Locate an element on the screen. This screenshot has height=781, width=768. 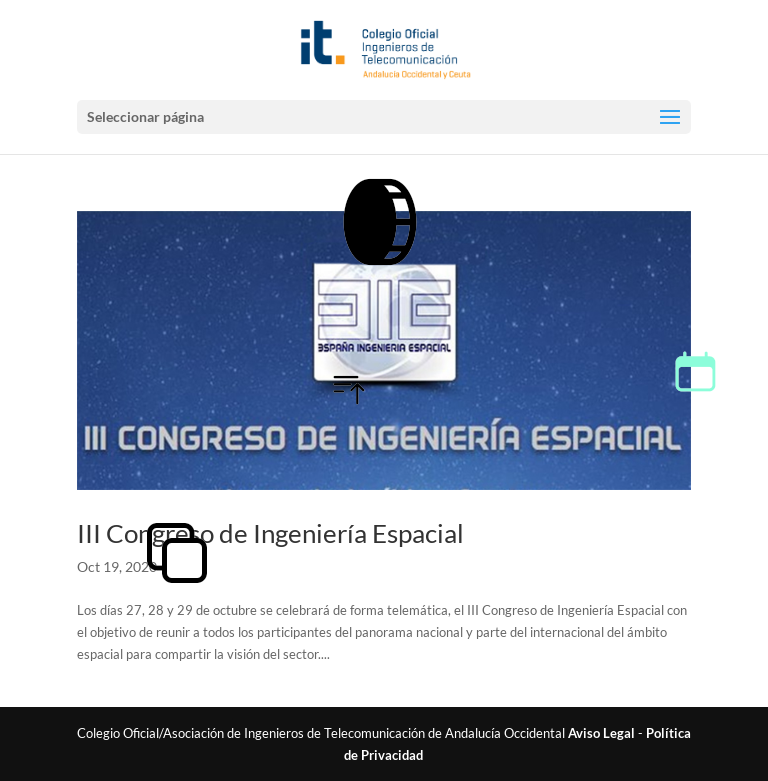
sort list in ascending order is located at coordinates (349, 389).